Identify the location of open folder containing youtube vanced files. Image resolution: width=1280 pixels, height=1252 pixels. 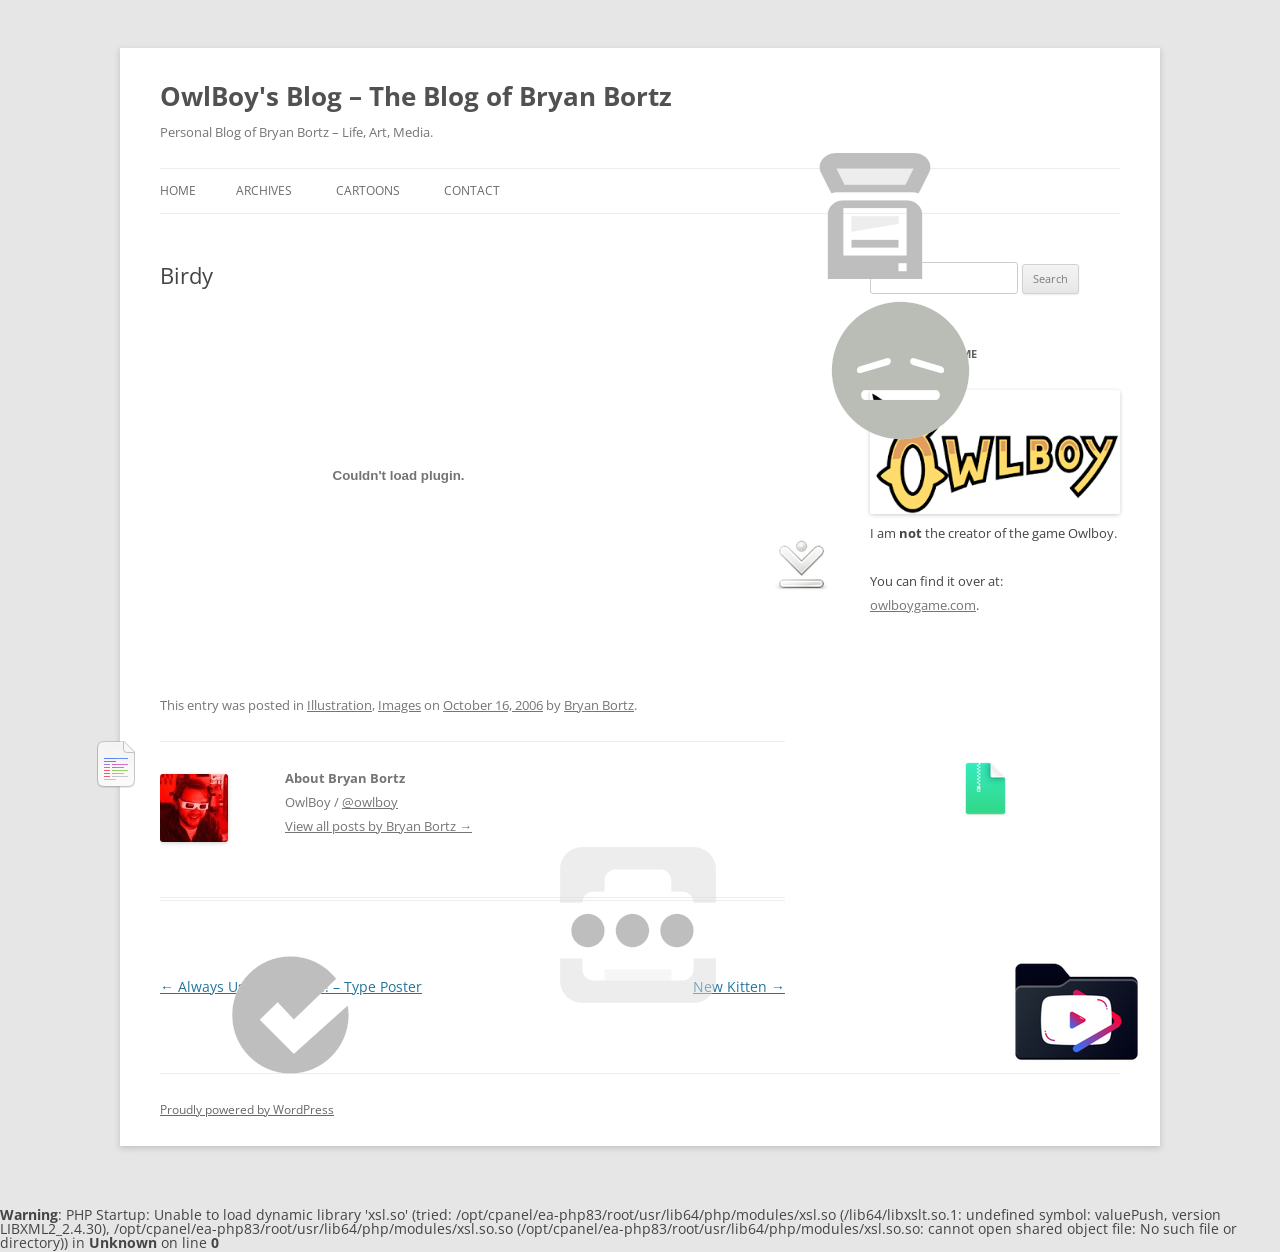
(1076, 1015).